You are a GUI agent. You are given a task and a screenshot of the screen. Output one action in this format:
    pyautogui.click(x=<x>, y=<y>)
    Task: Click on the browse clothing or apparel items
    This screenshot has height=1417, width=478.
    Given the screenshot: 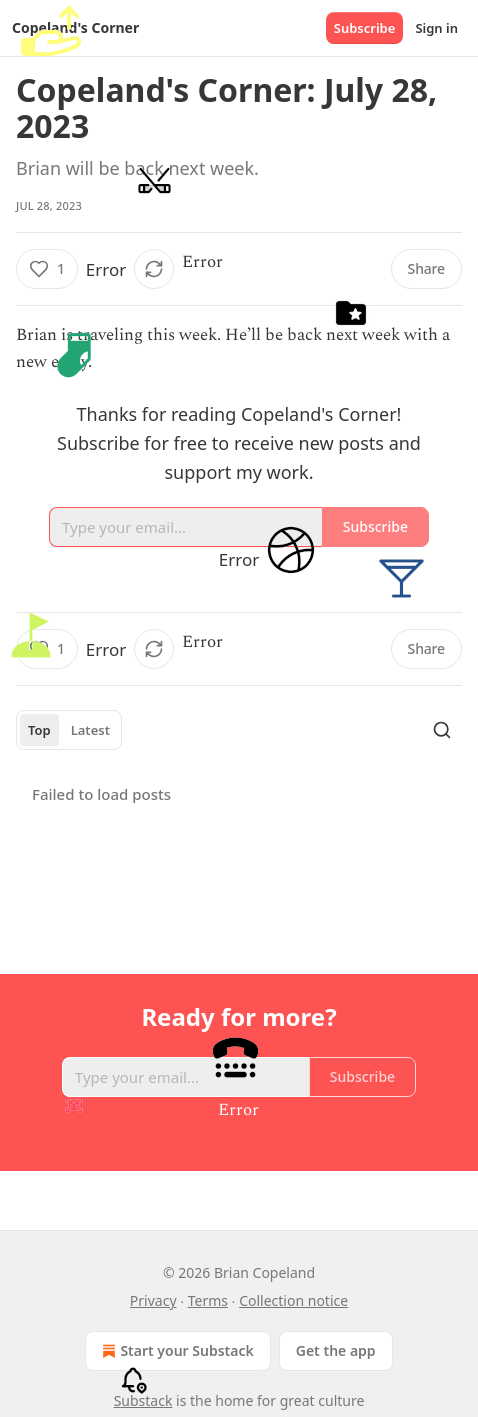 What is the action you would take?
    pyautogui.click(x=75, y=354)
    